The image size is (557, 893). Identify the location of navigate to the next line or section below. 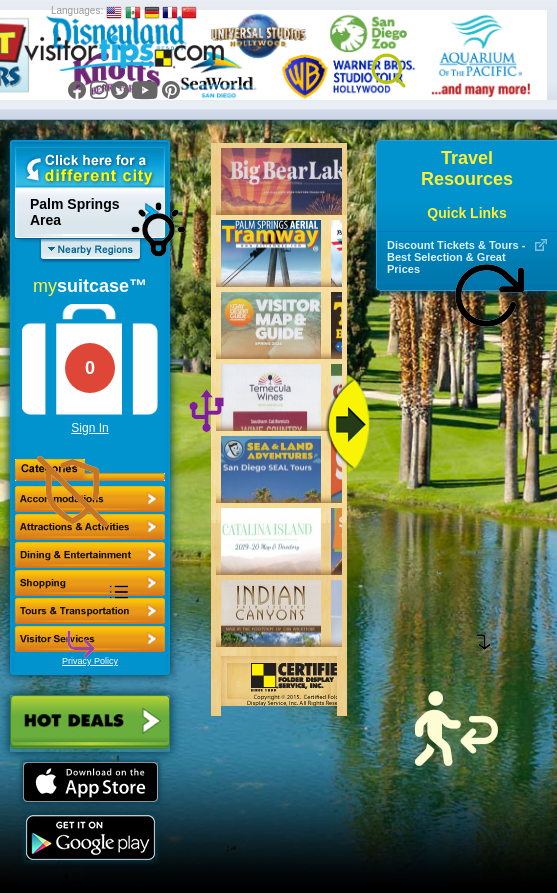
(483, 641).